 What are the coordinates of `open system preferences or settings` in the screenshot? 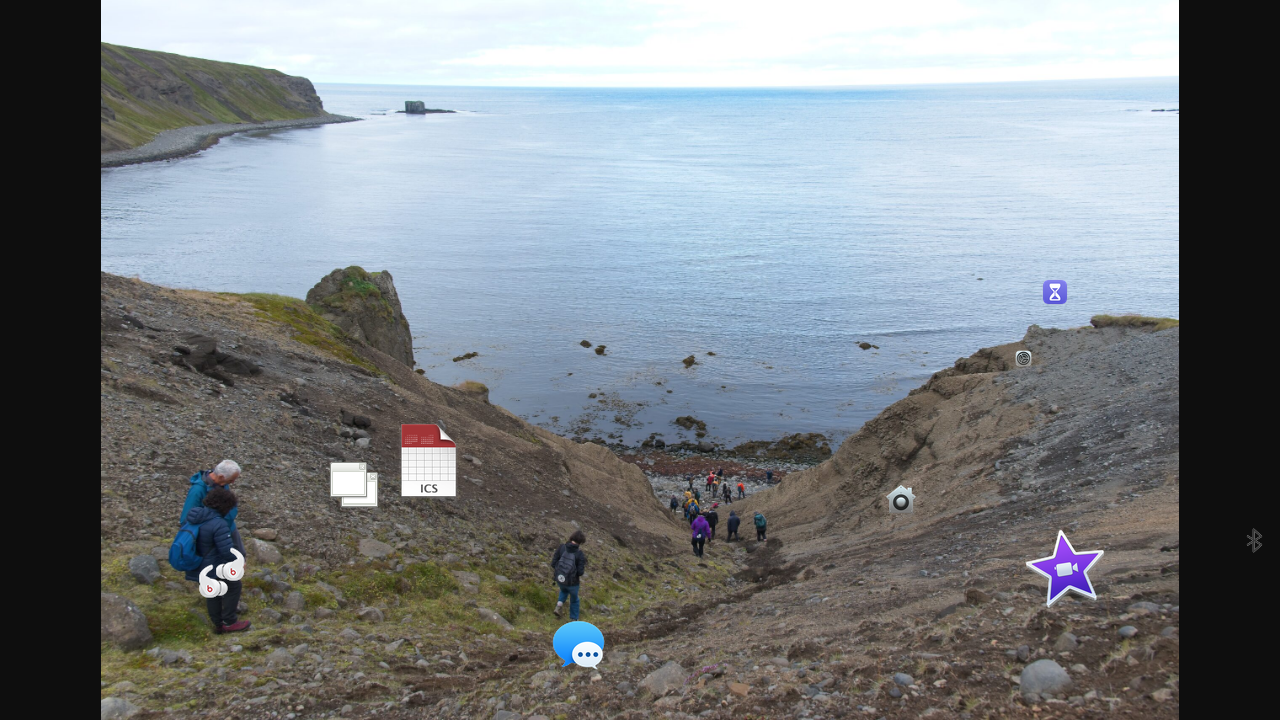 It's located at (1023, 358).